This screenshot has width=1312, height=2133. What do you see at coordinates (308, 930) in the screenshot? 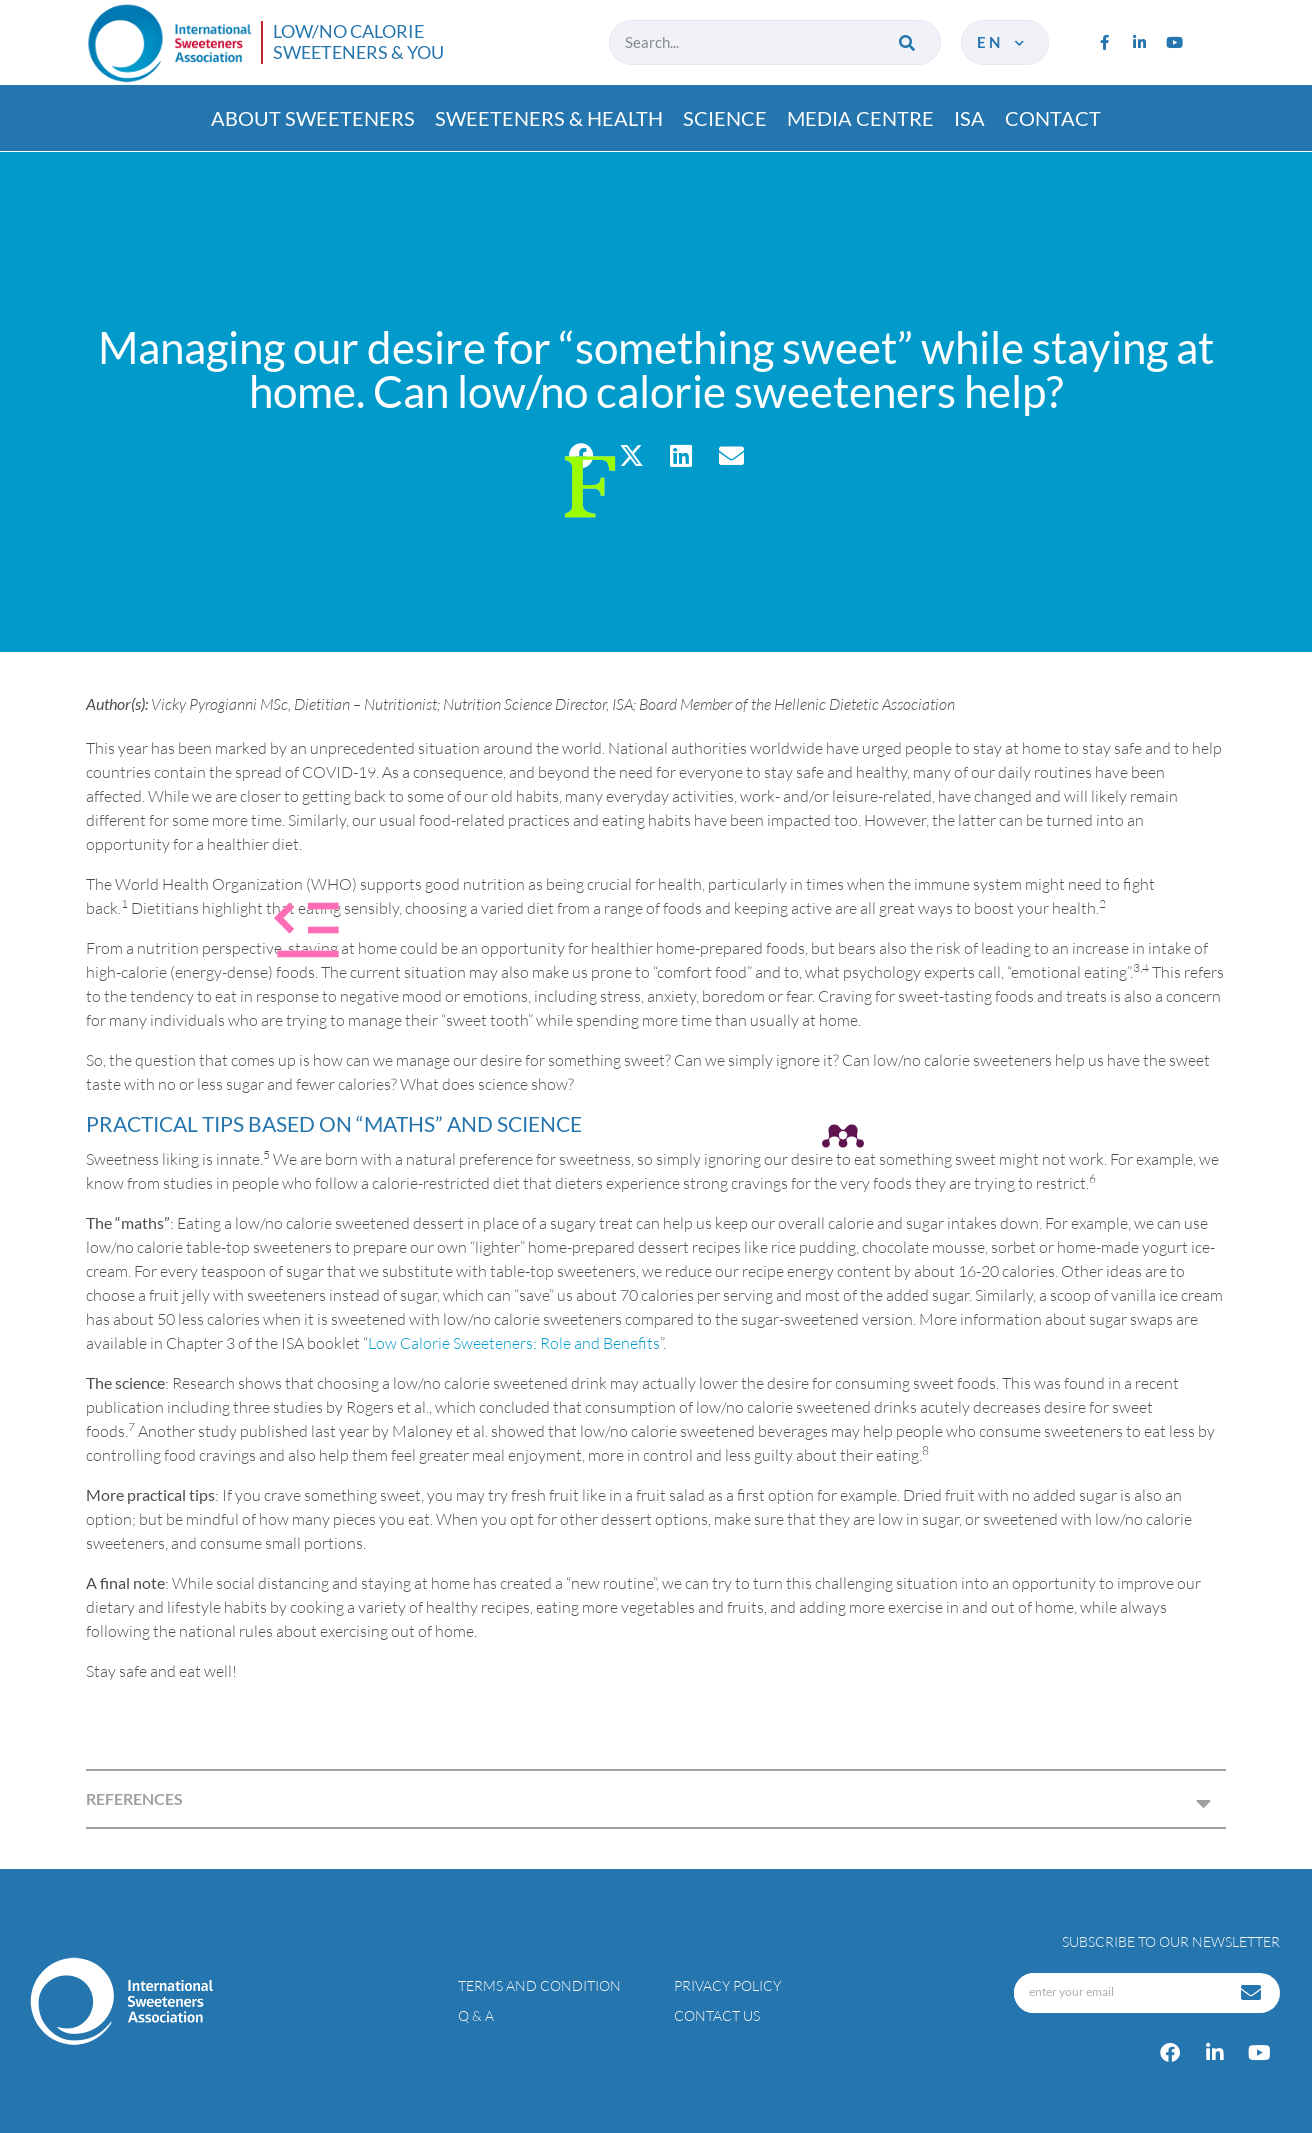
I see `collapse the sidebar menu` at bounding box center [308, 930].